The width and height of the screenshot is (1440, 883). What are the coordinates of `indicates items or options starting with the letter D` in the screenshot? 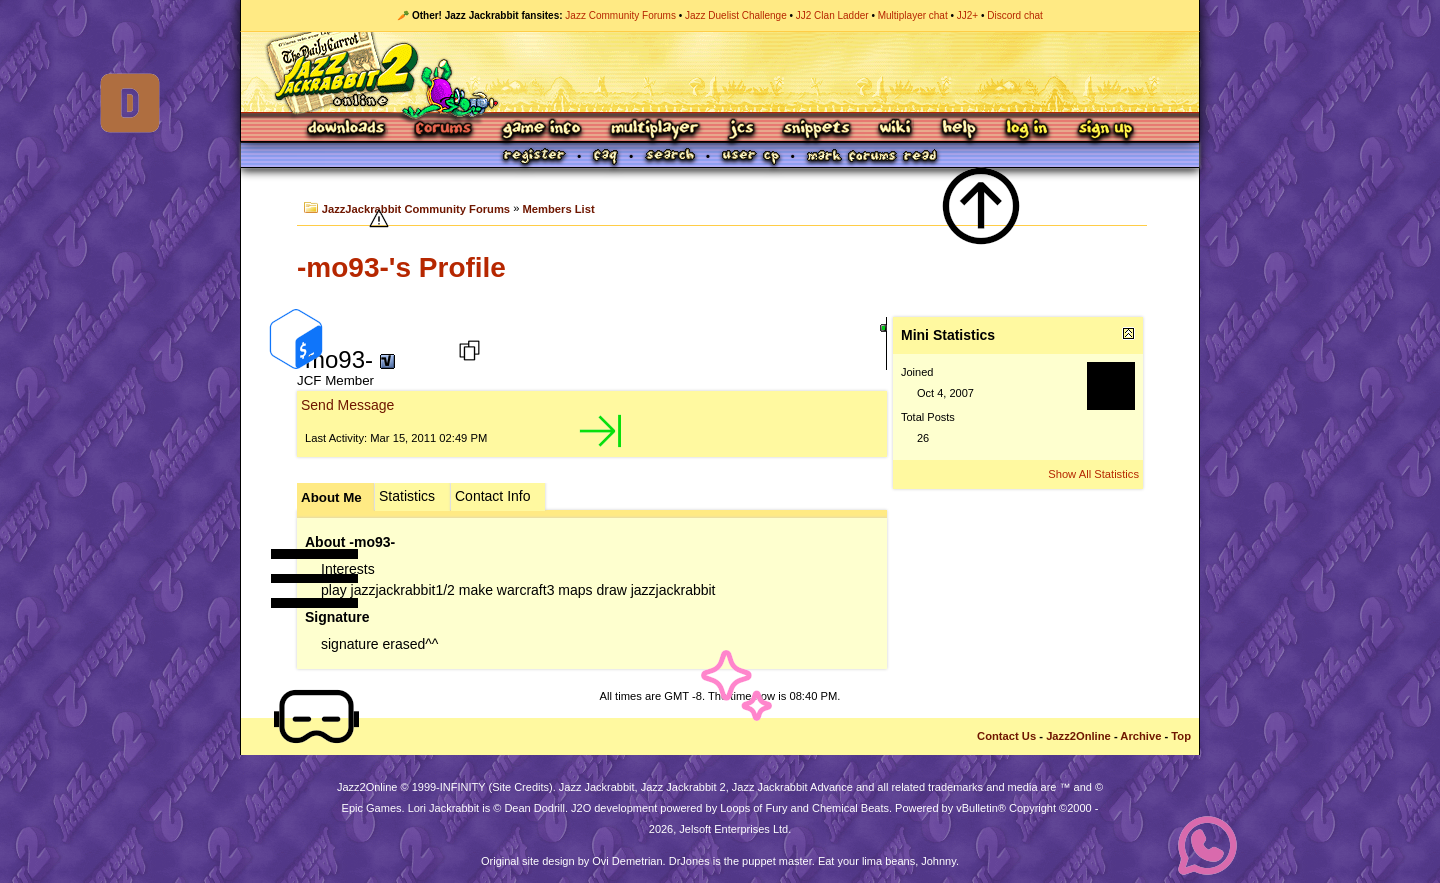 It's located at (130, 103).